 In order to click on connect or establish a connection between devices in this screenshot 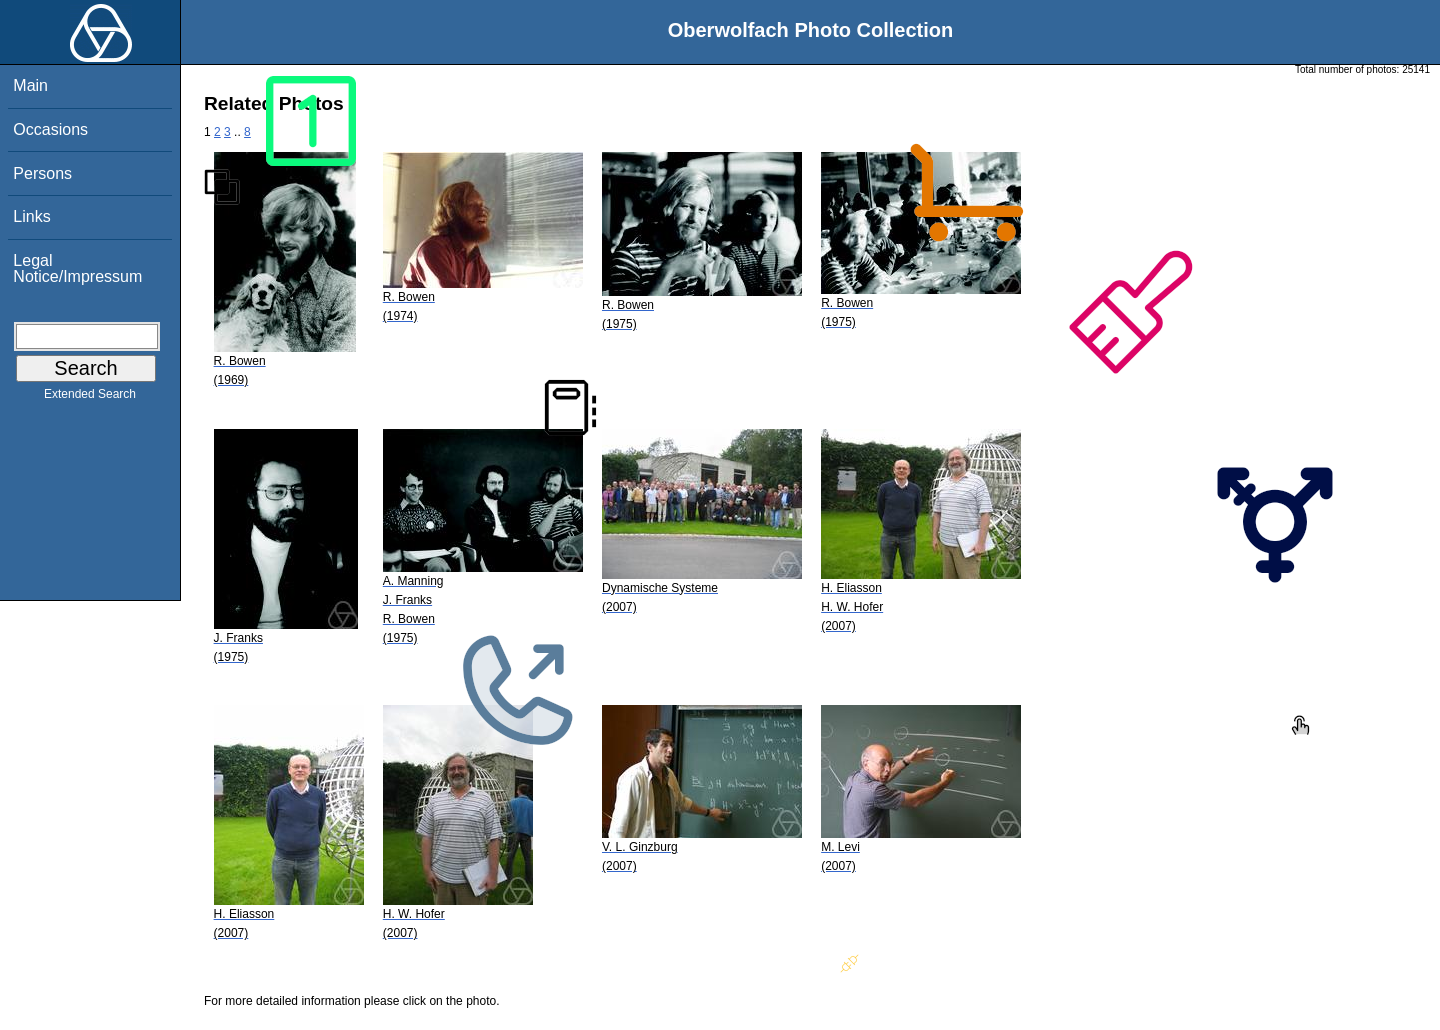, I will do `click(849, 963)`.